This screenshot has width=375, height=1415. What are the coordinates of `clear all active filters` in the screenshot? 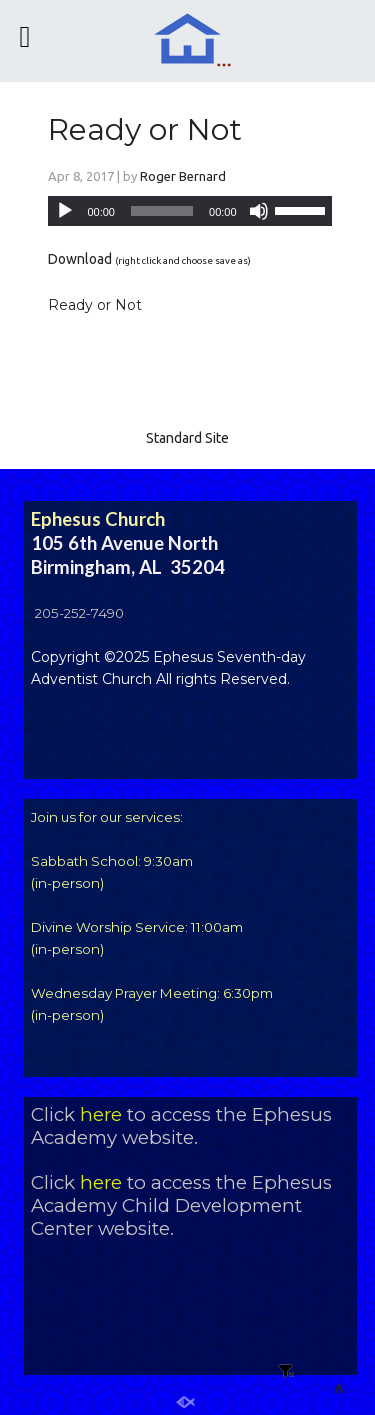 It's located at (285, 1370).